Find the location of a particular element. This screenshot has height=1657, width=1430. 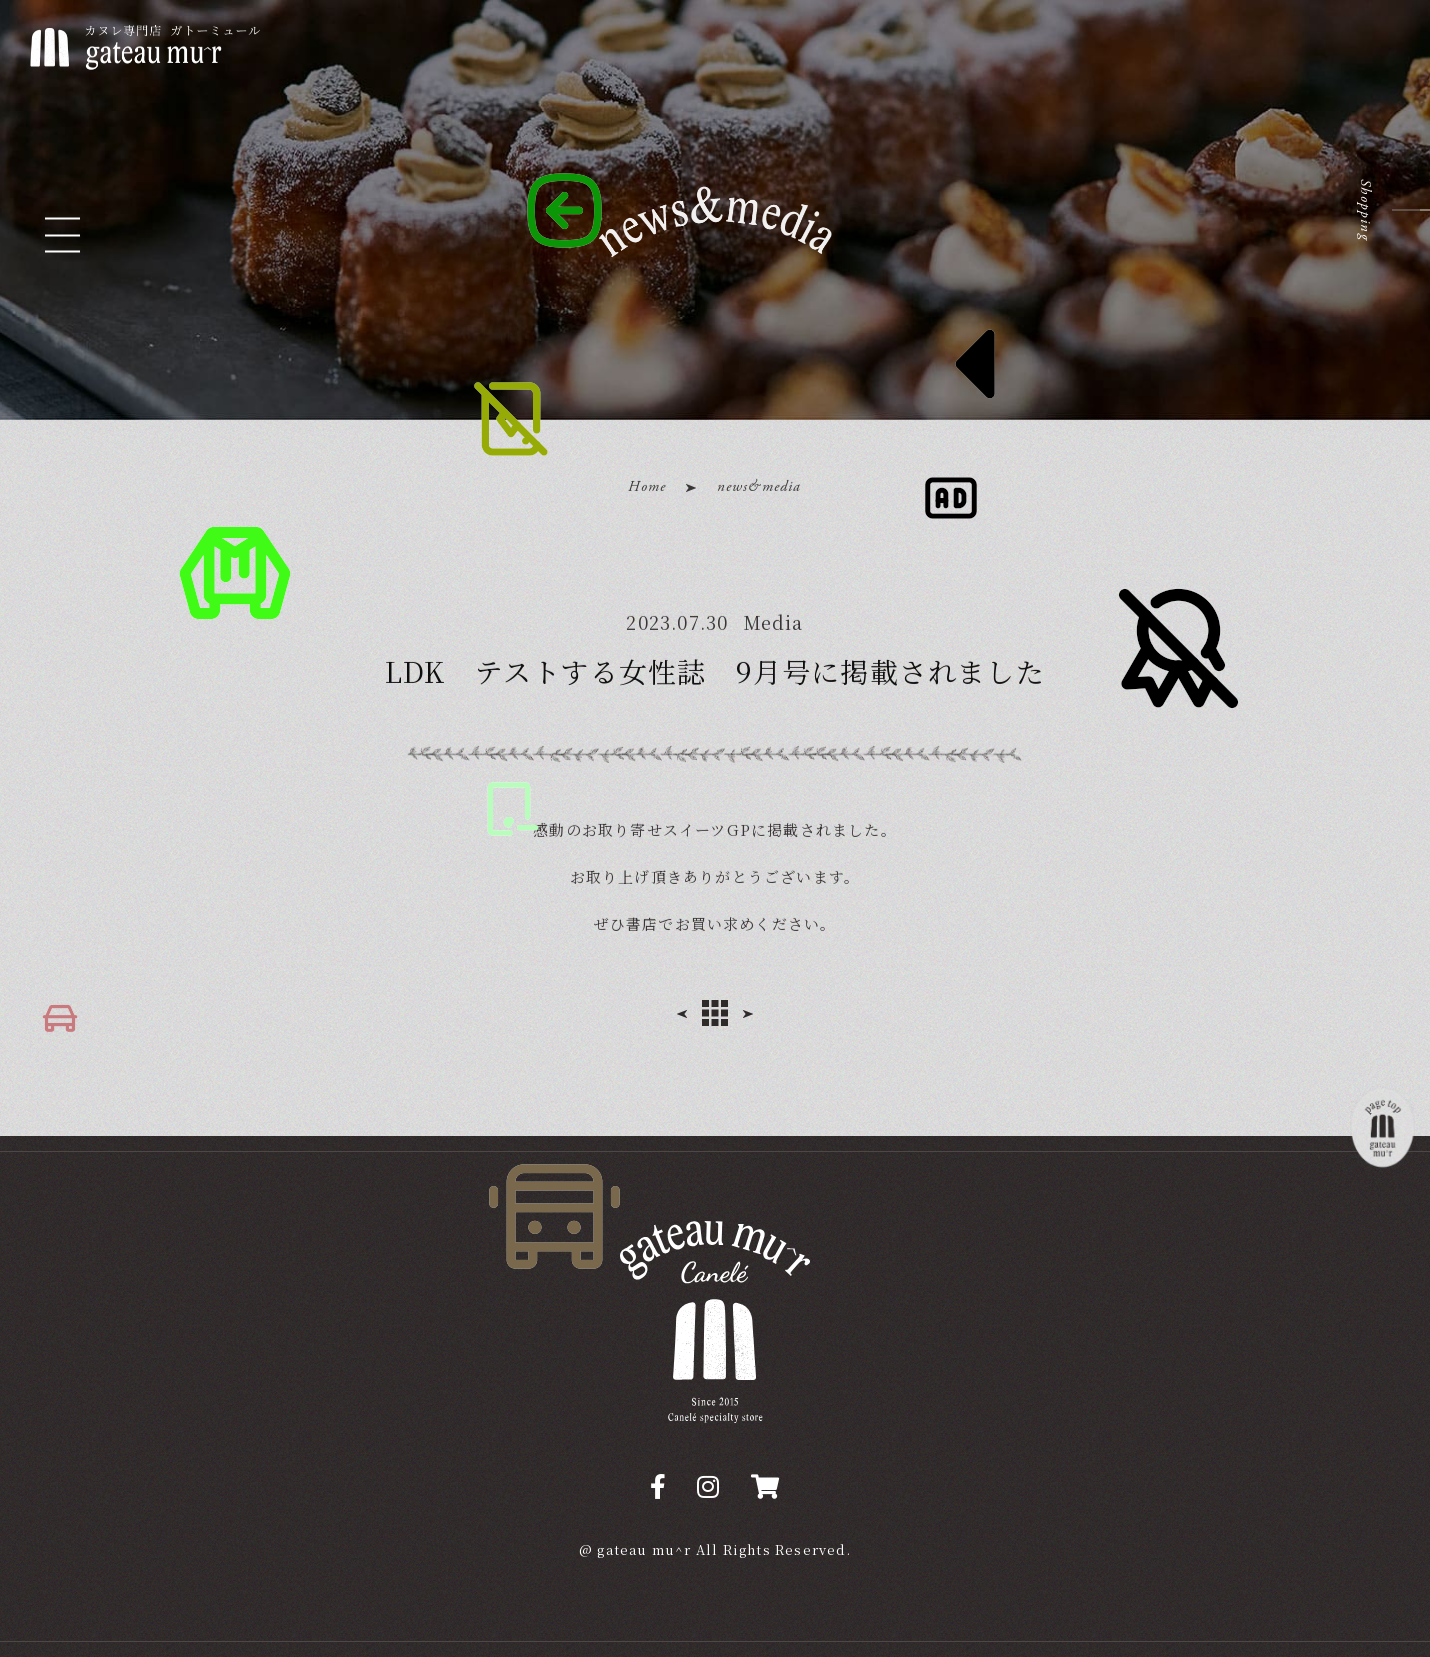

remove a tablet device is located at coordinates (509, 809).